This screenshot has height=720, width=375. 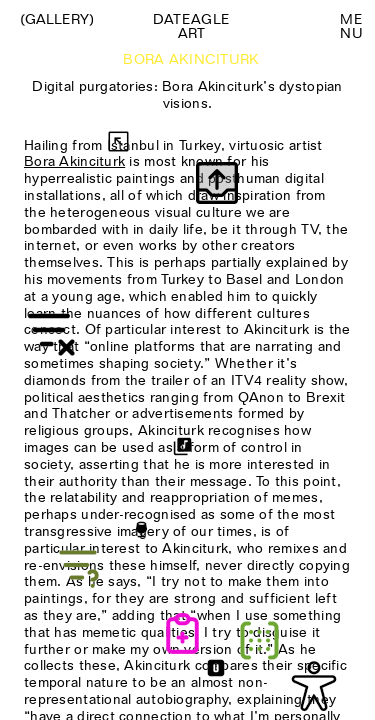 What do you see at coordinates (259, 640) in the screenshot?
I see `view data in matrix or grid format` at bounding box center [259, 640].